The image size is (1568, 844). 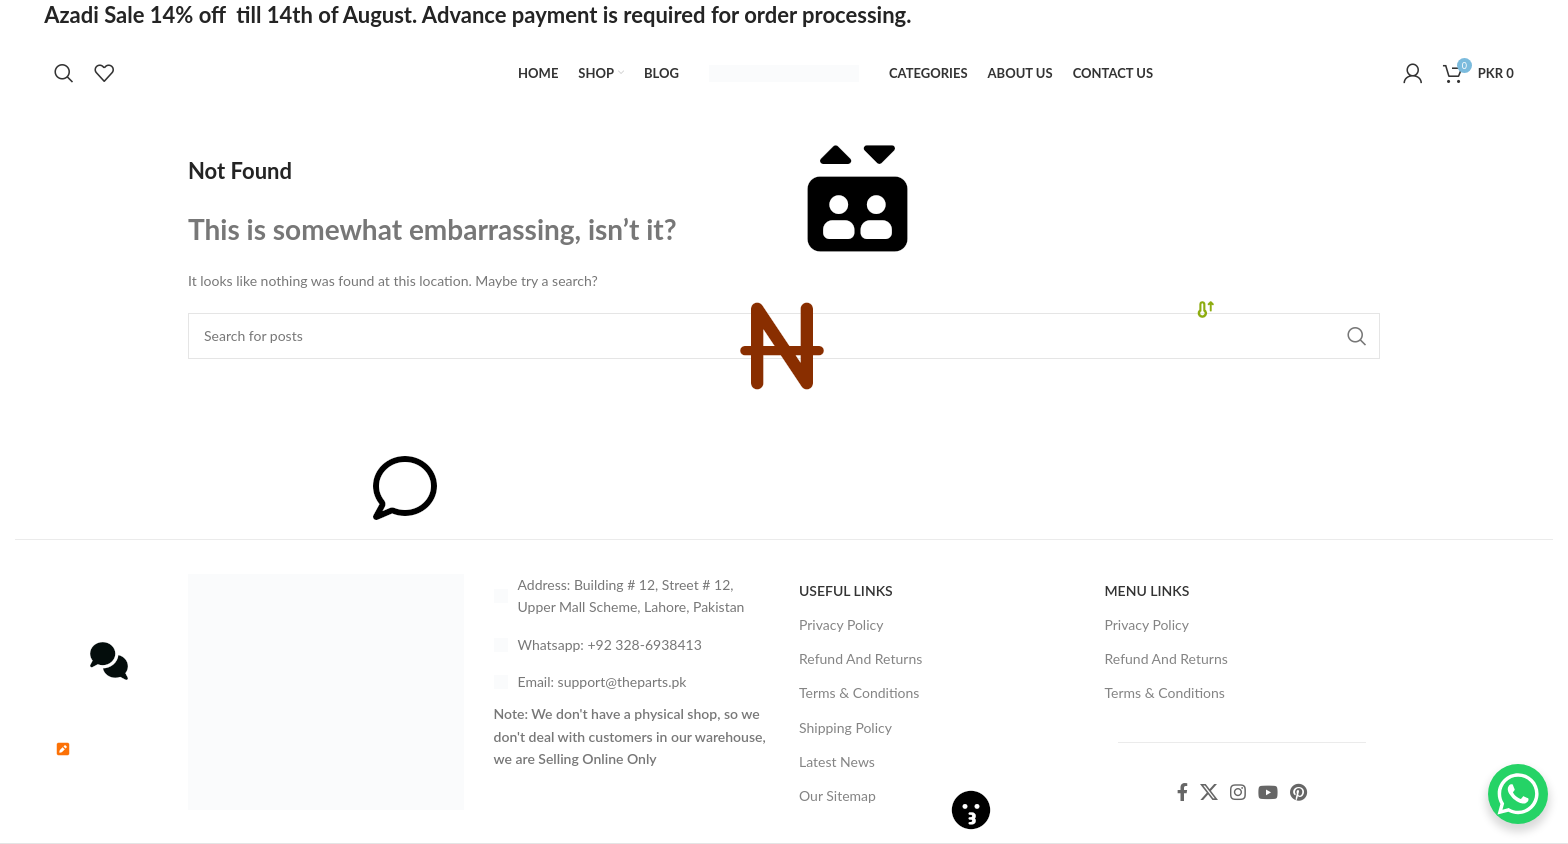 I want to click on open chat or messaging, so click(x=109, y=661).